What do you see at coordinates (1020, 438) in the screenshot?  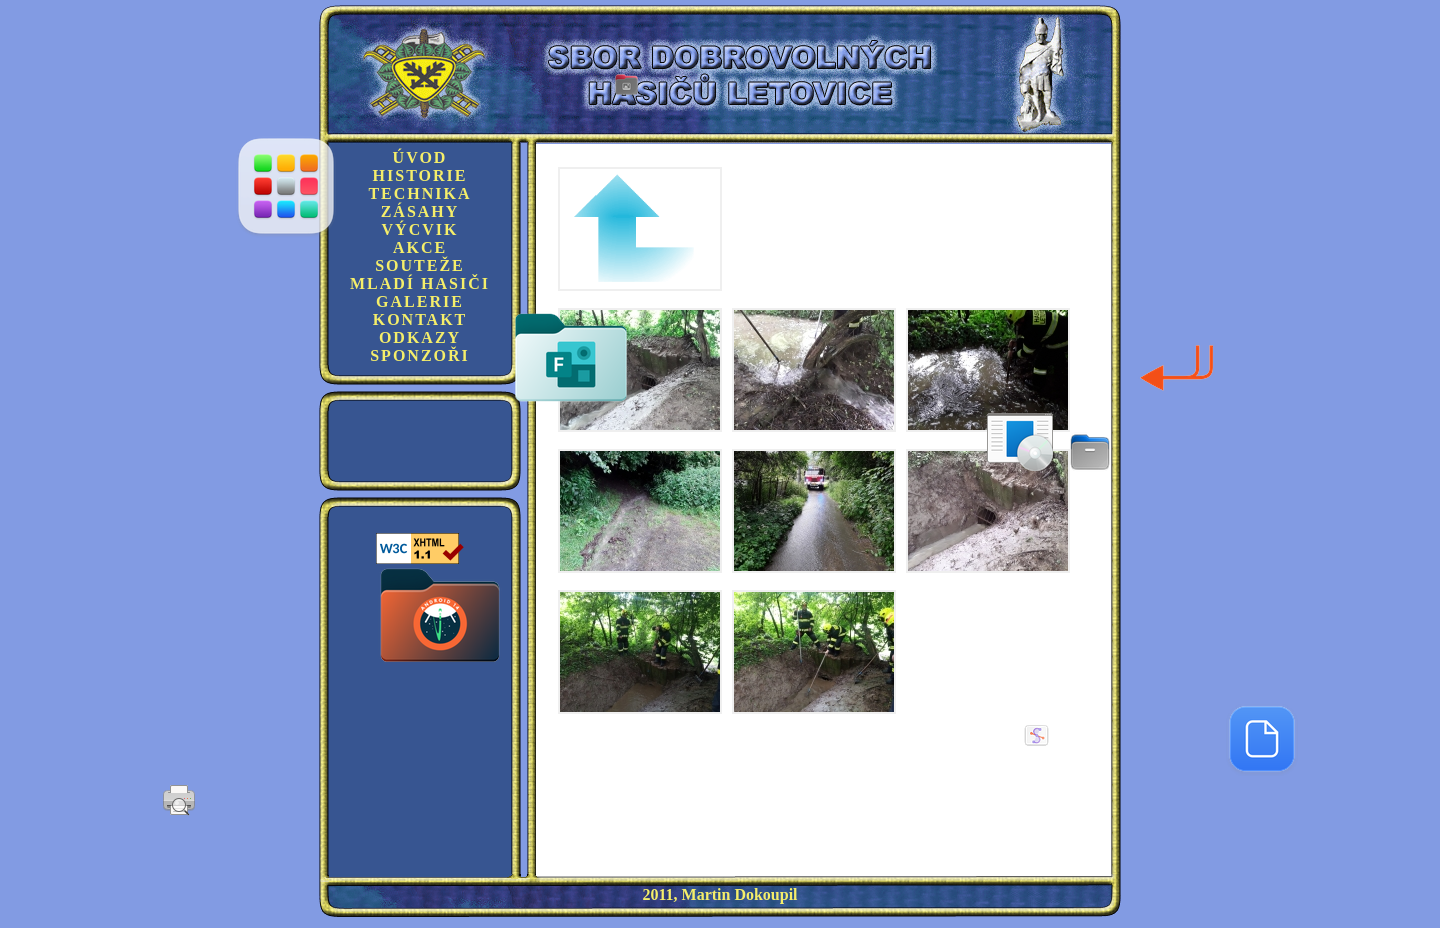 I see `open program installation disc` at bounding box center [1020, 438].